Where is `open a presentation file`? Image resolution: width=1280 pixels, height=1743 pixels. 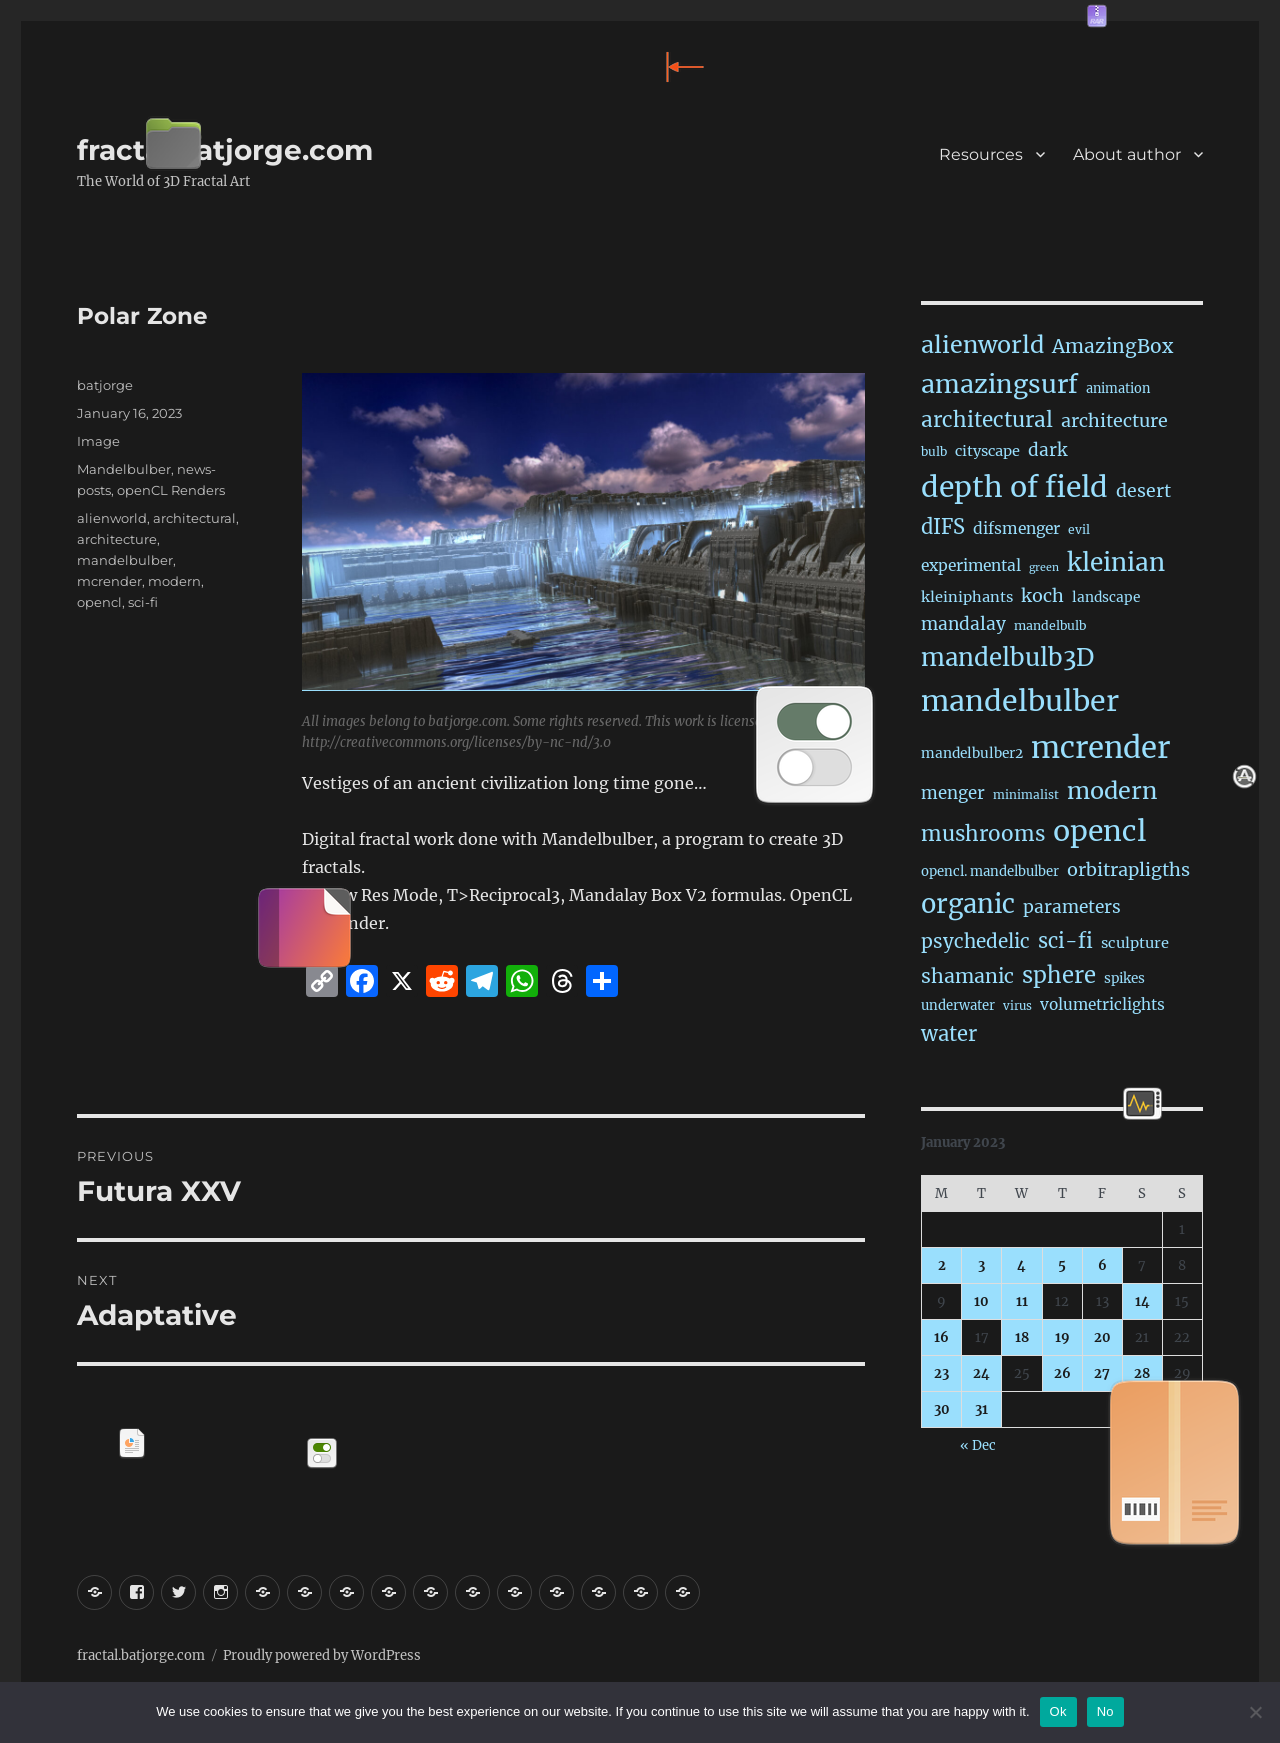
open a presentation file is located at coordinates (132, 1443).